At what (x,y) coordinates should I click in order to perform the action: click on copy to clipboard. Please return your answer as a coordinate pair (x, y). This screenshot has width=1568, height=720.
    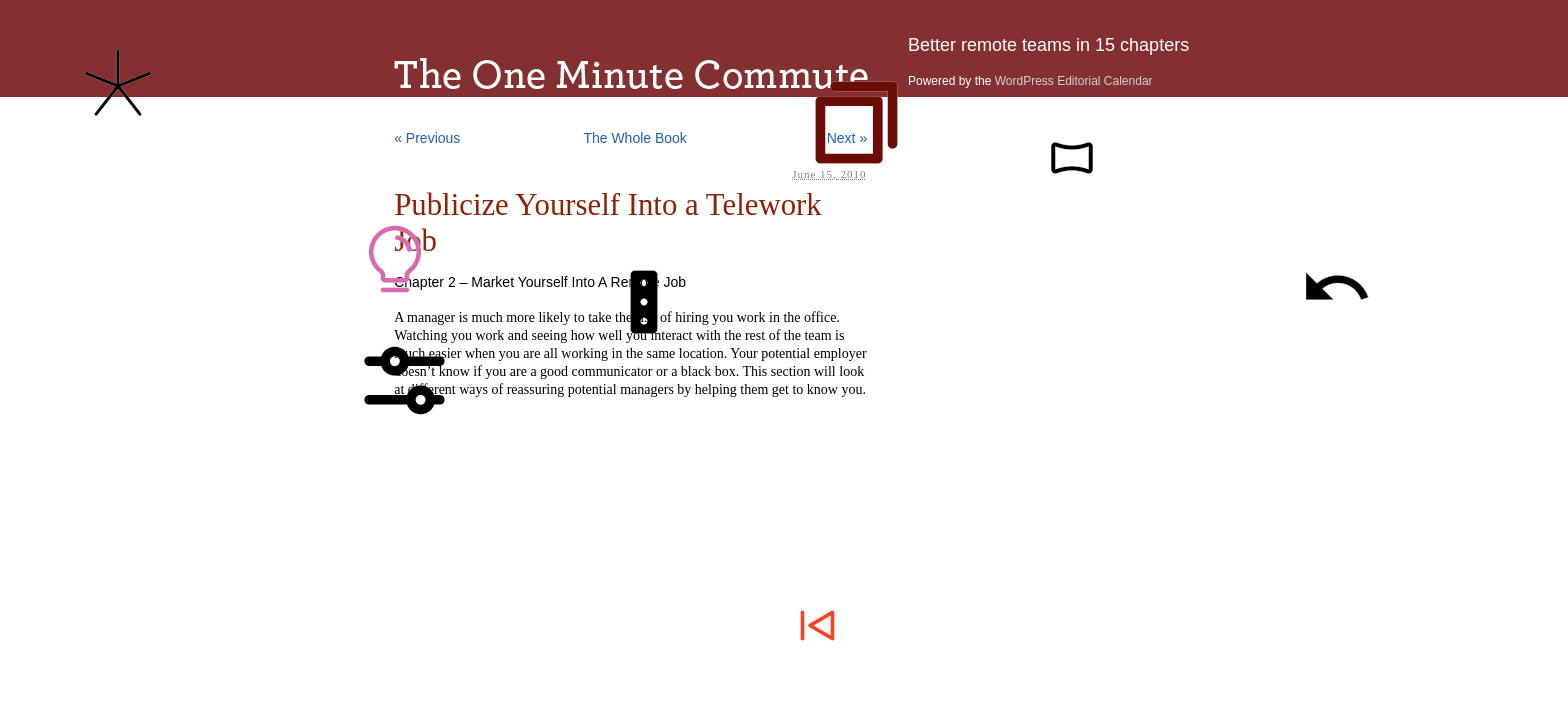
    Looking at the image, I should click on (856, 122).